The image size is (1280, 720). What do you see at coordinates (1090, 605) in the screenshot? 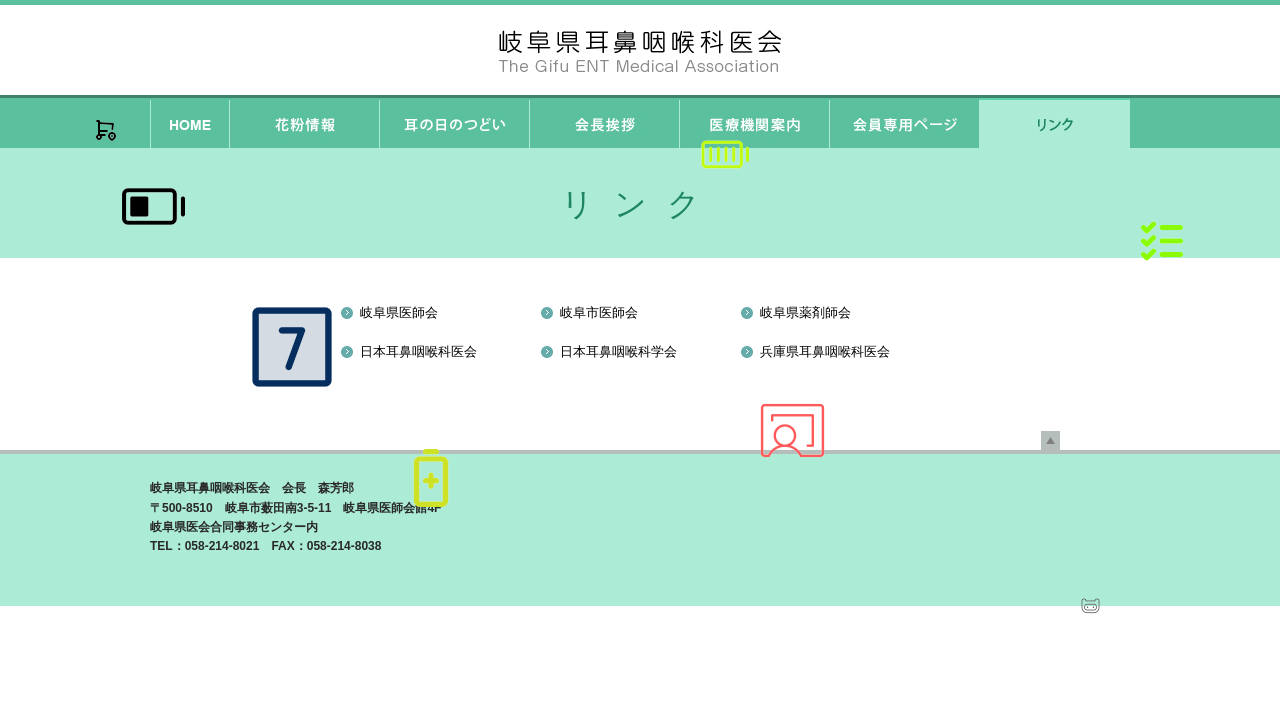
I see `finn the human character icon from adventure time` at bounding box center [1090, 605].